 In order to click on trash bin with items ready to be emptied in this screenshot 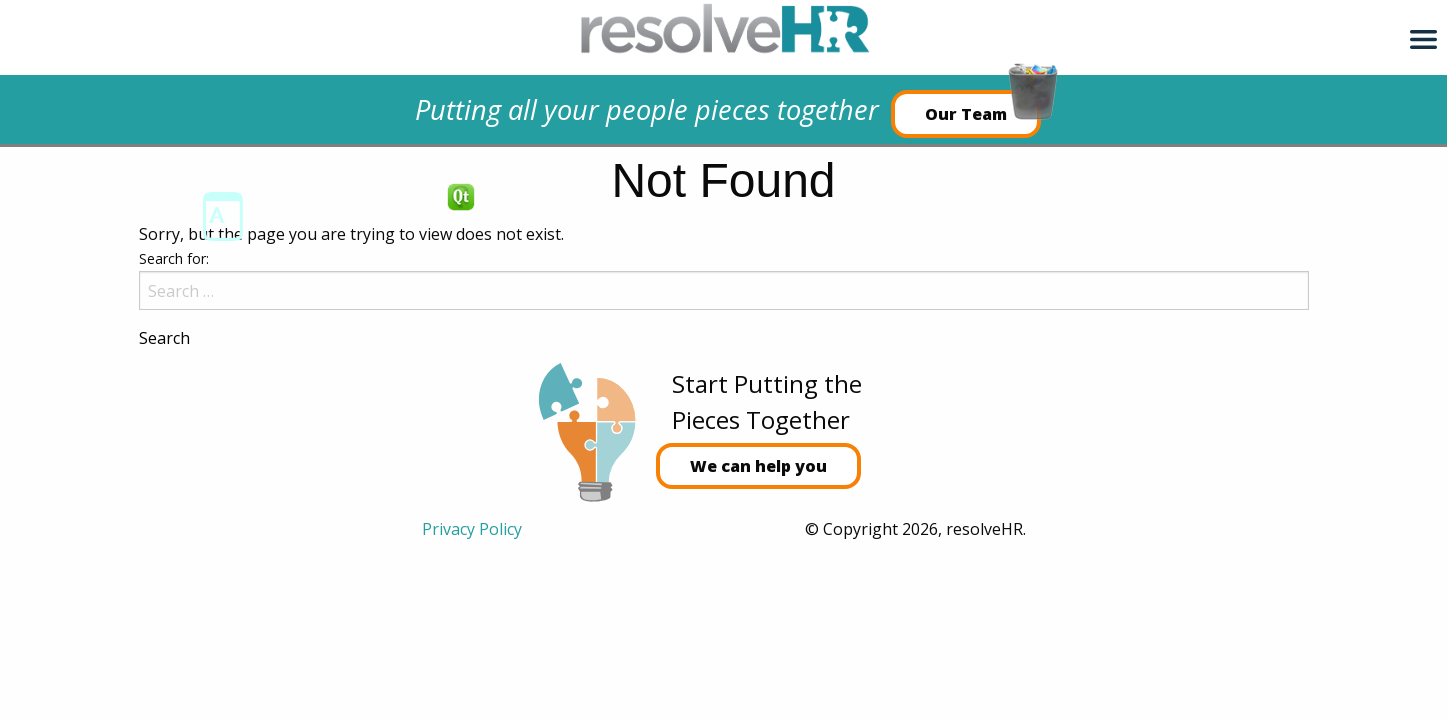, I will do `click(1033, 92)`.